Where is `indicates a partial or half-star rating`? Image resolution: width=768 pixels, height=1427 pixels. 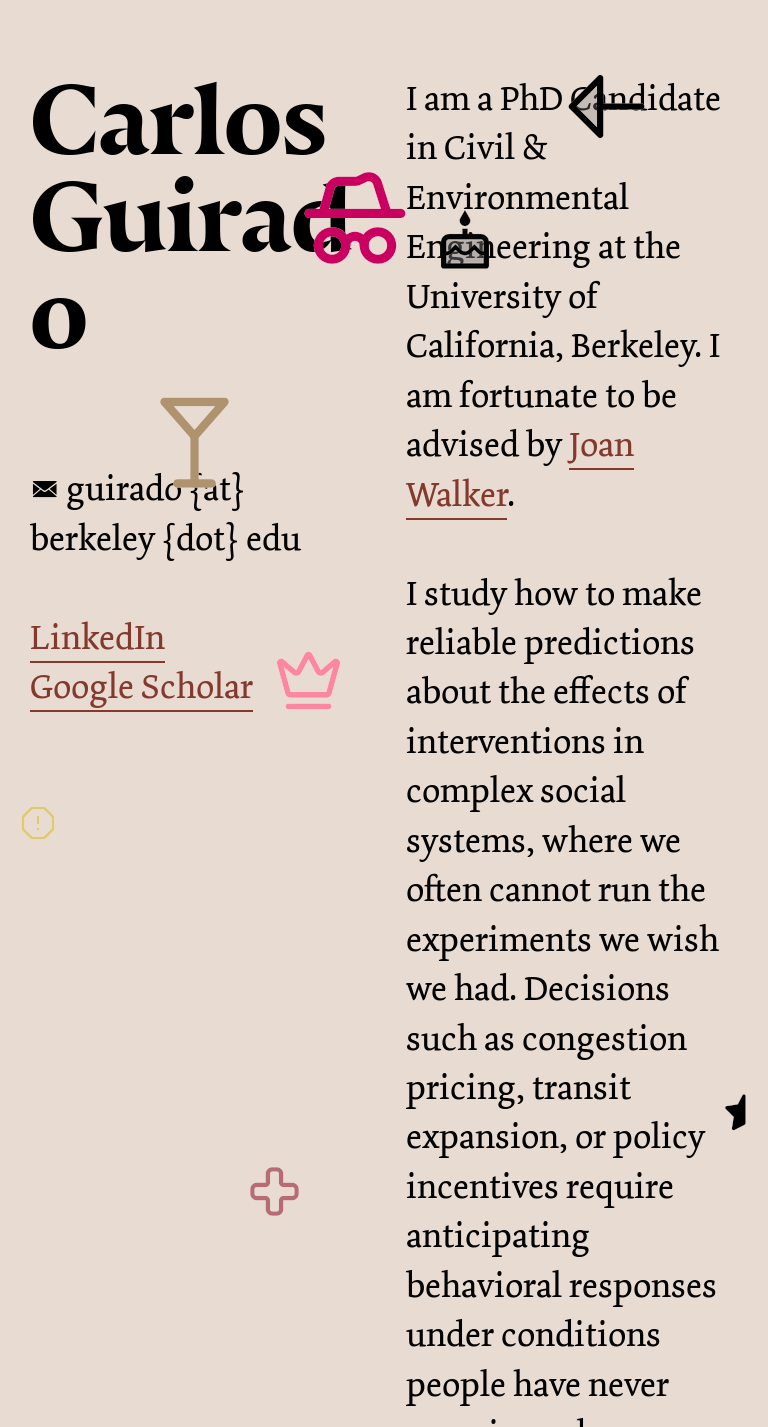 indicates a partial or half-star rating is located at coordinates (744, 1113).